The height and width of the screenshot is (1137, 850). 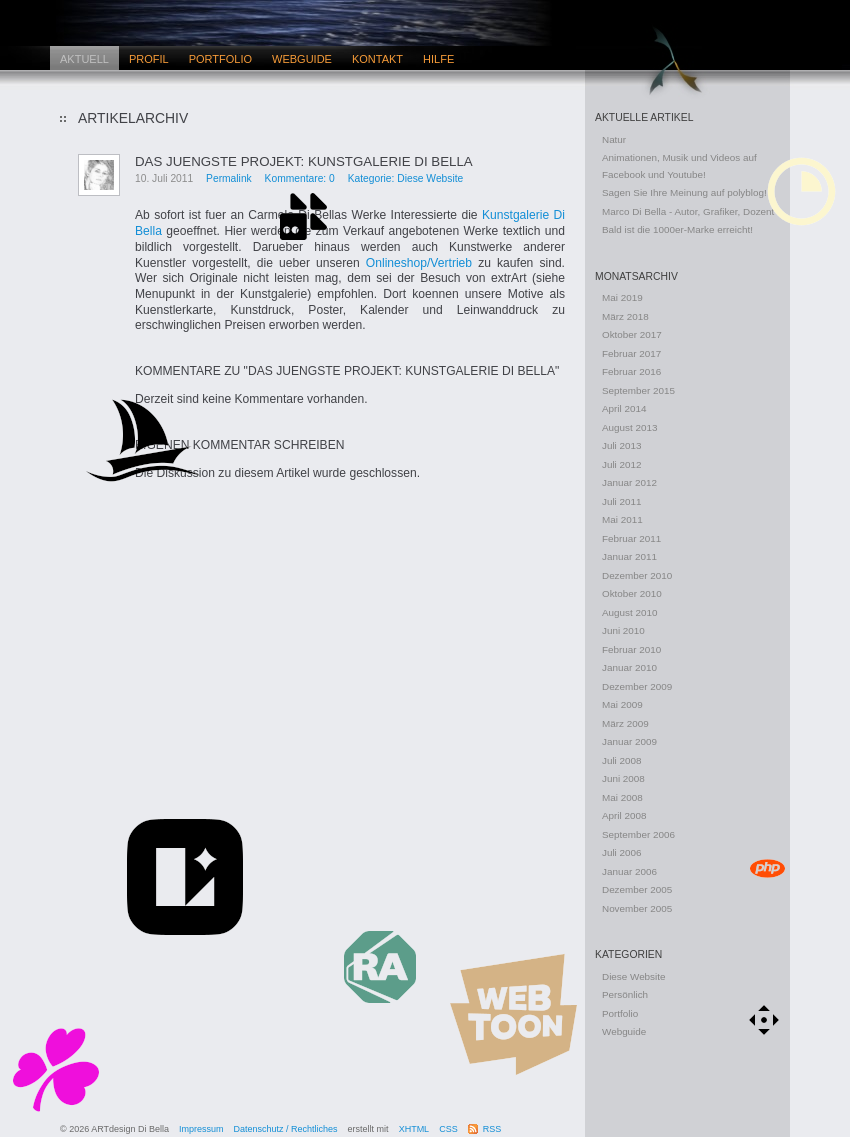 What do you see at coordinates (56, 1070) in the screenshot?
I see `aer lingus airline logo` at bounding box center [56, 1070].